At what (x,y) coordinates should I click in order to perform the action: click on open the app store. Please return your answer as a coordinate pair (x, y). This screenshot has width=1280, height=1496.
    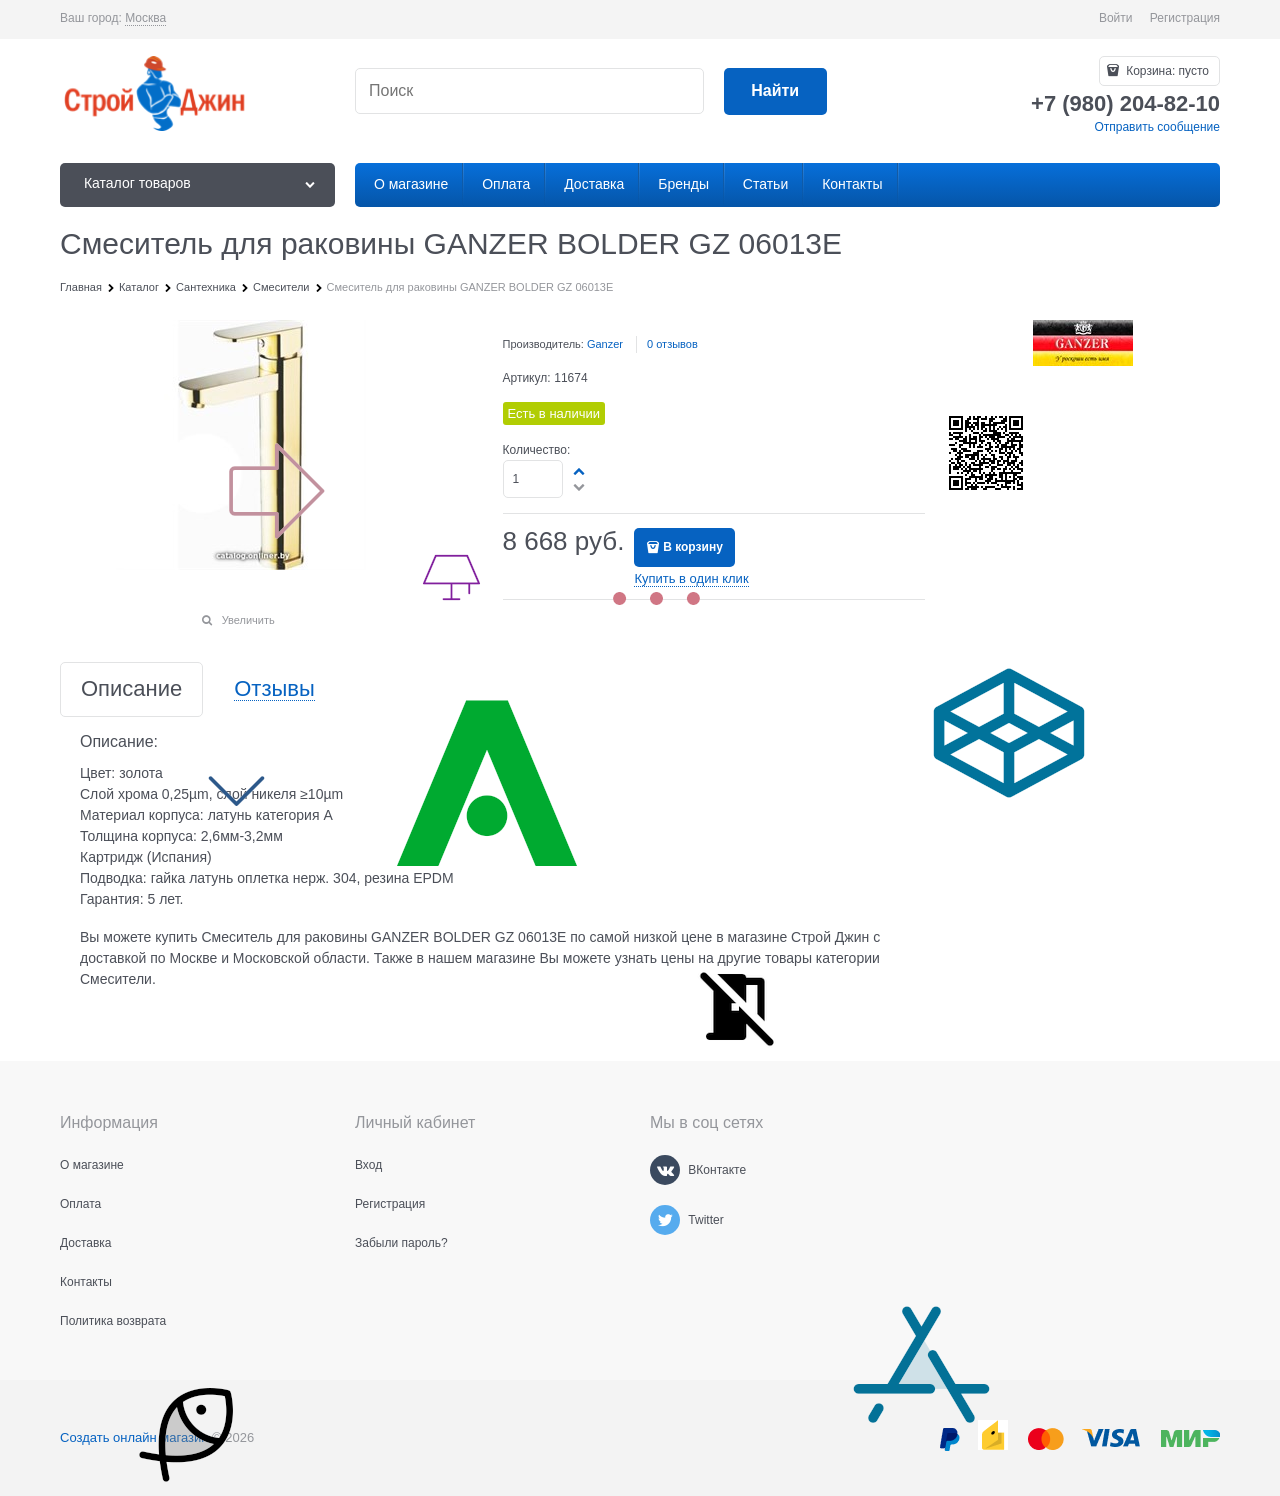
    Looking at the image, I should click on (921, 1369).